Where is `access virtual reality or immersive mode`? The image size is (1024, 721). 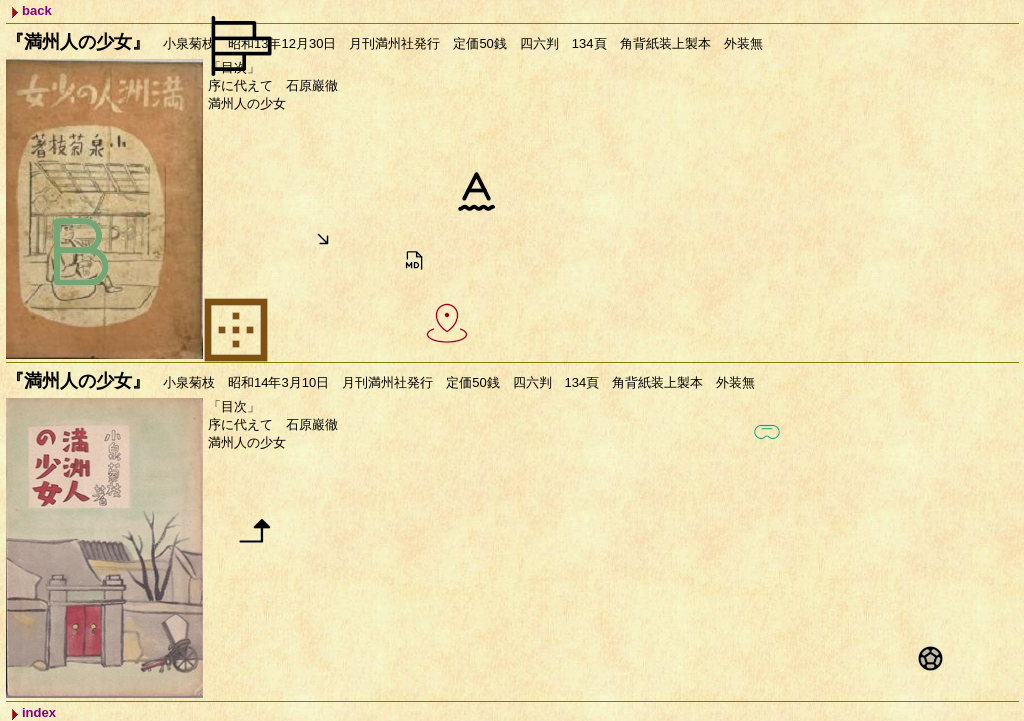 access virtual reality or immersive mode is located at coordinates (767, 432).